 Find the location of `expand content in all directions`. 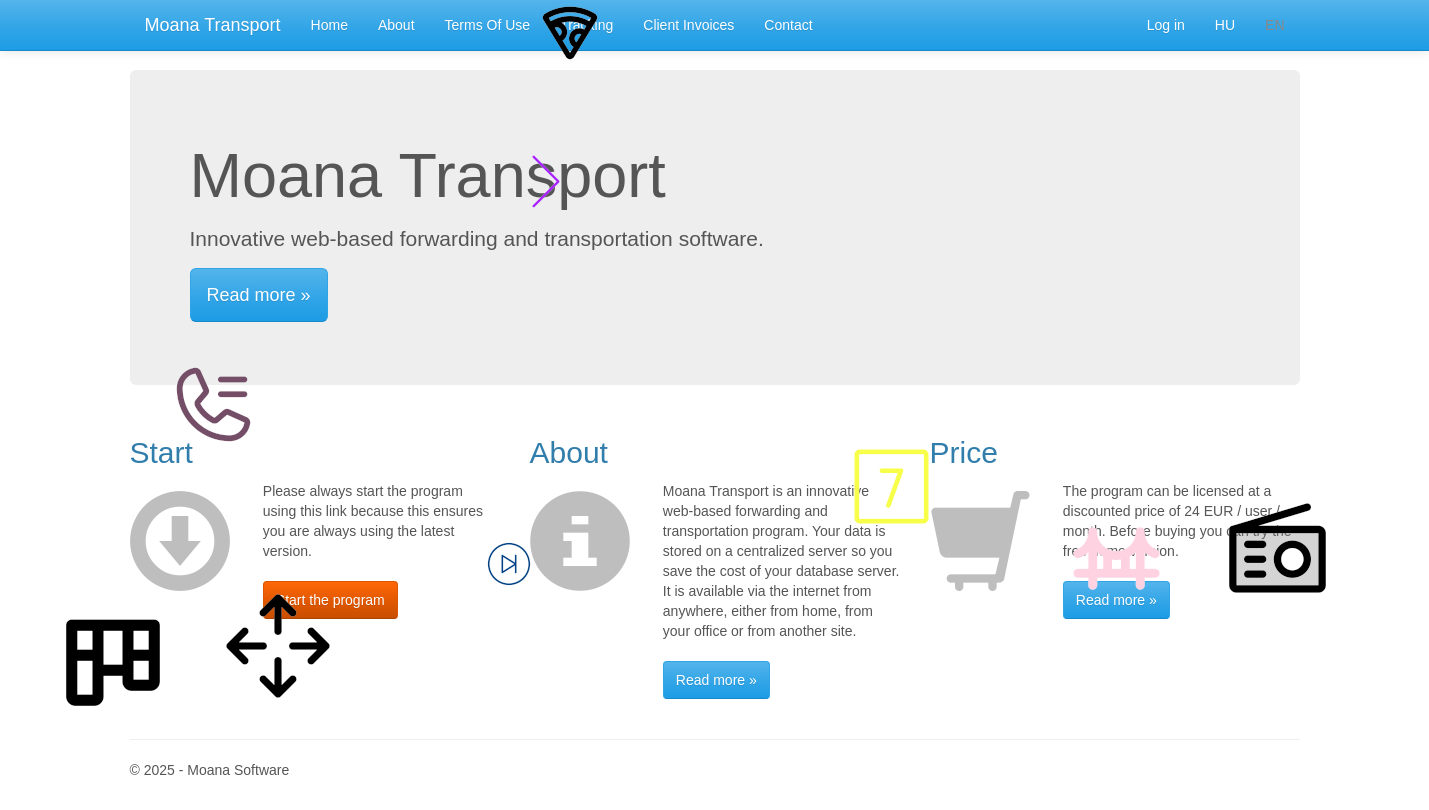

expand content in all directions is located at coordinates (278, 646).